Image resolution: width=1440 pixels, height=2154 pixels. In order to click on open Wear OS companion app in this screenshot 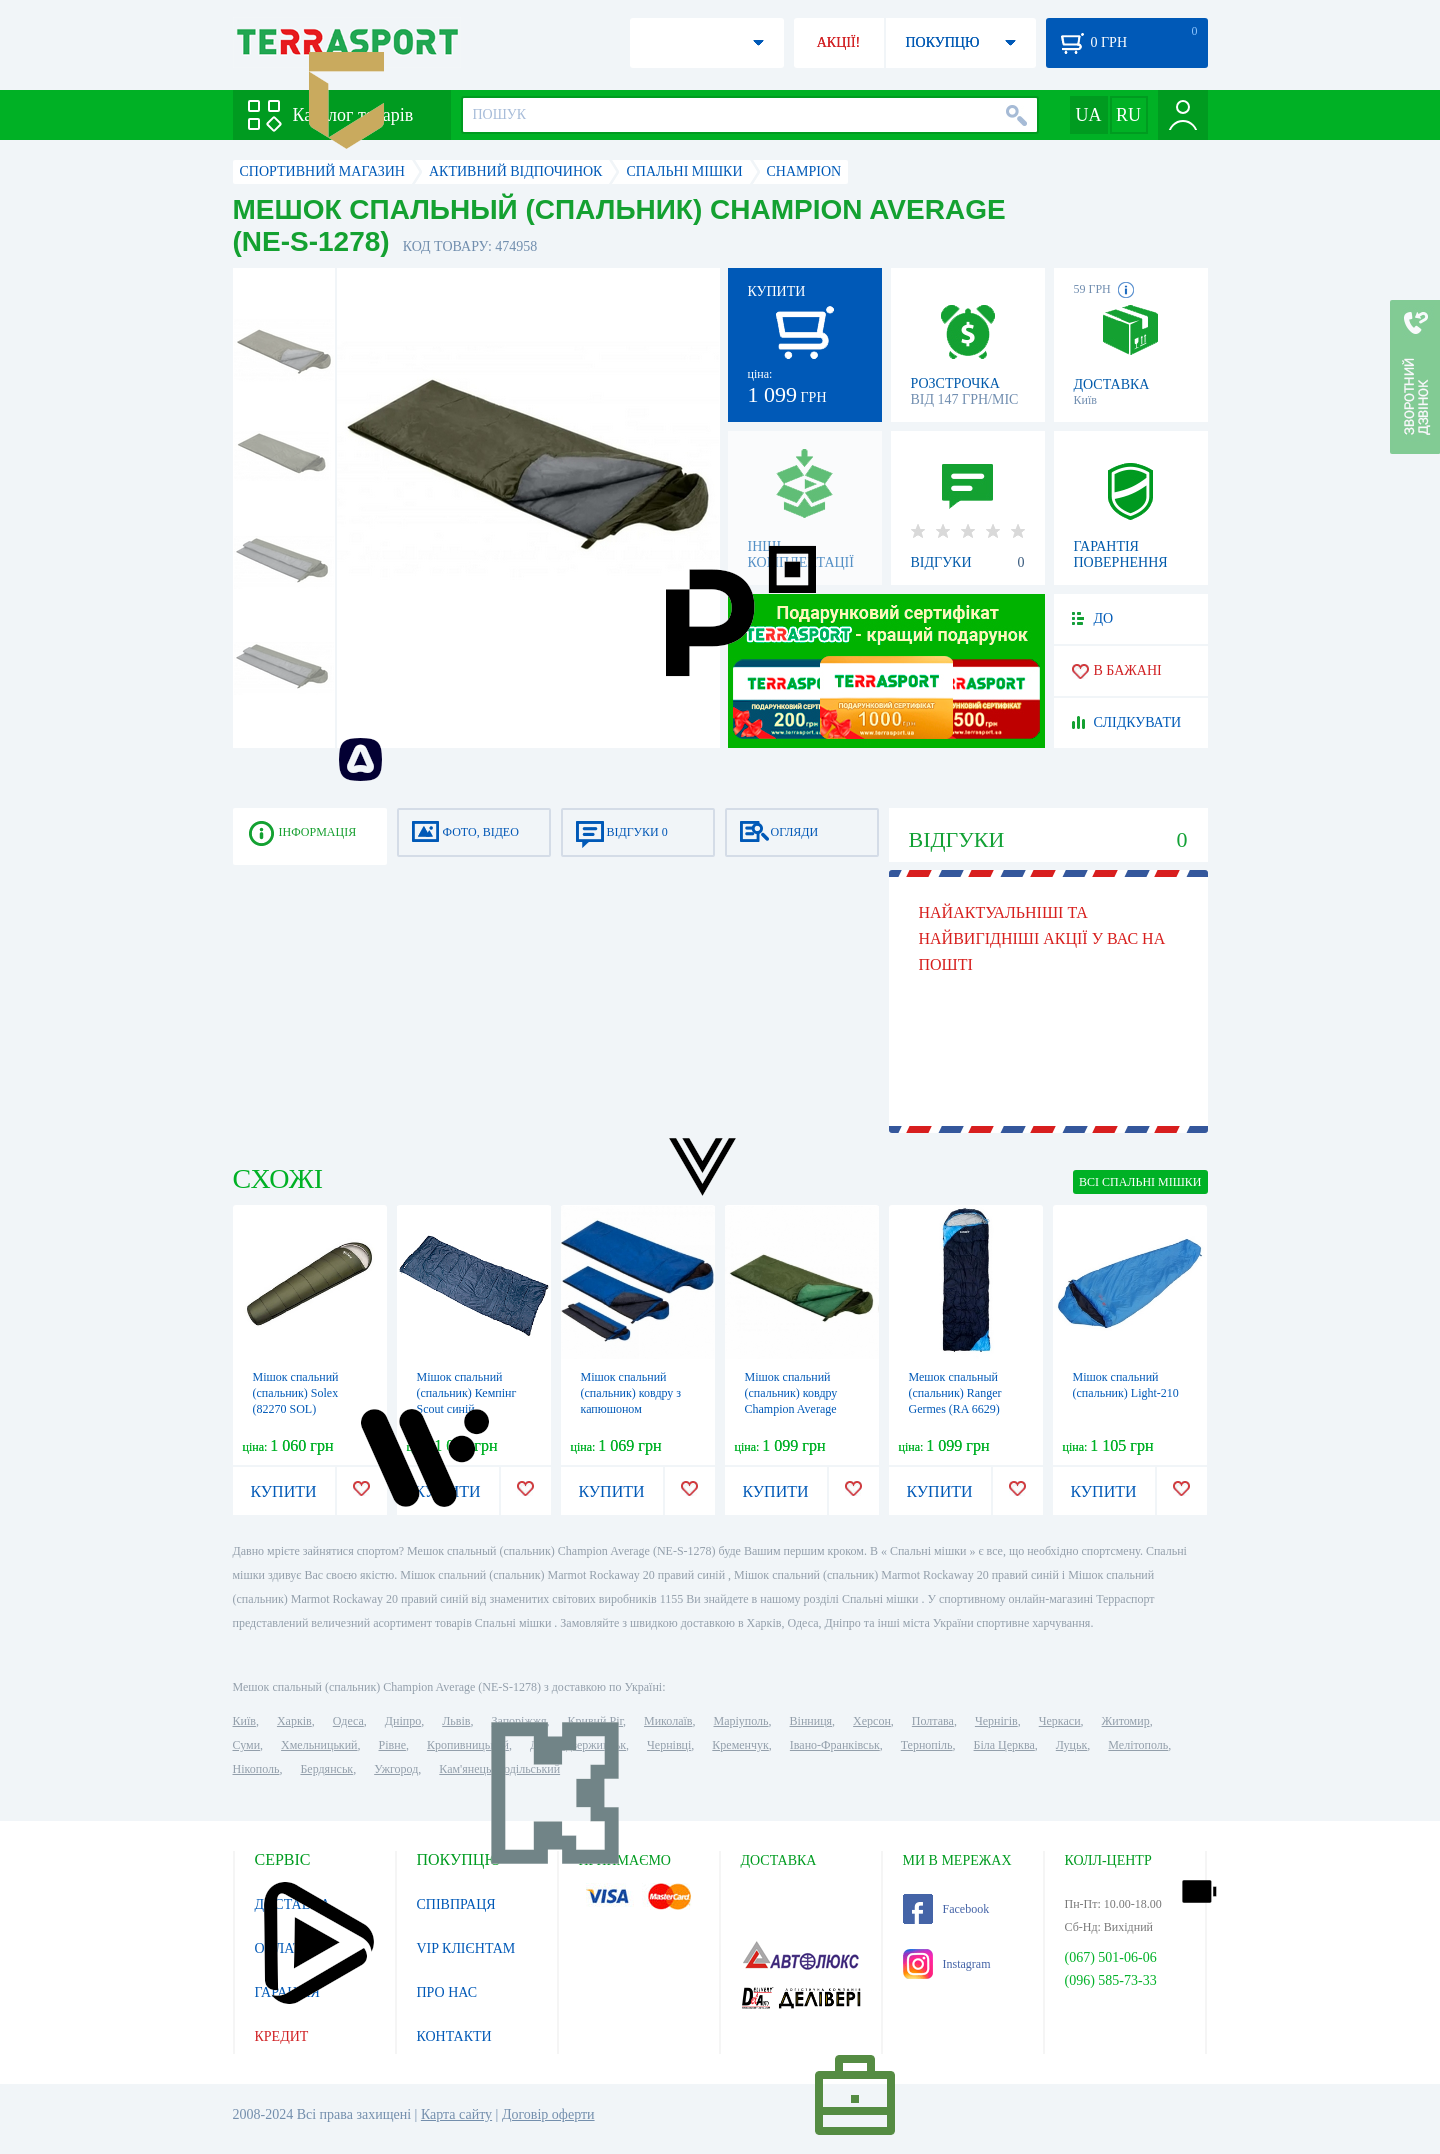, I will do `click(425, 1458)`.